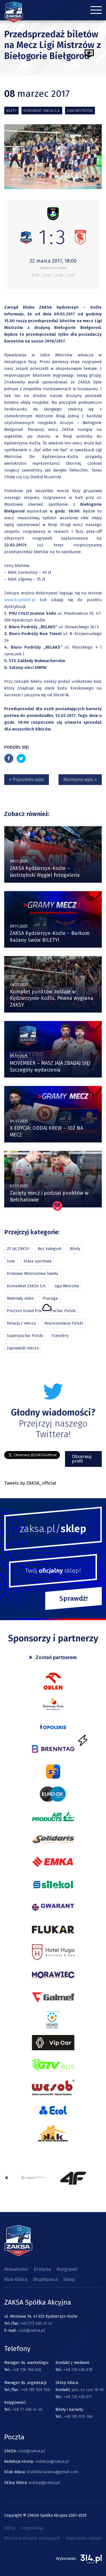  Describe the element at coordinates (89, 53) in the screenshot. I see `add video to watch queue` at that location.